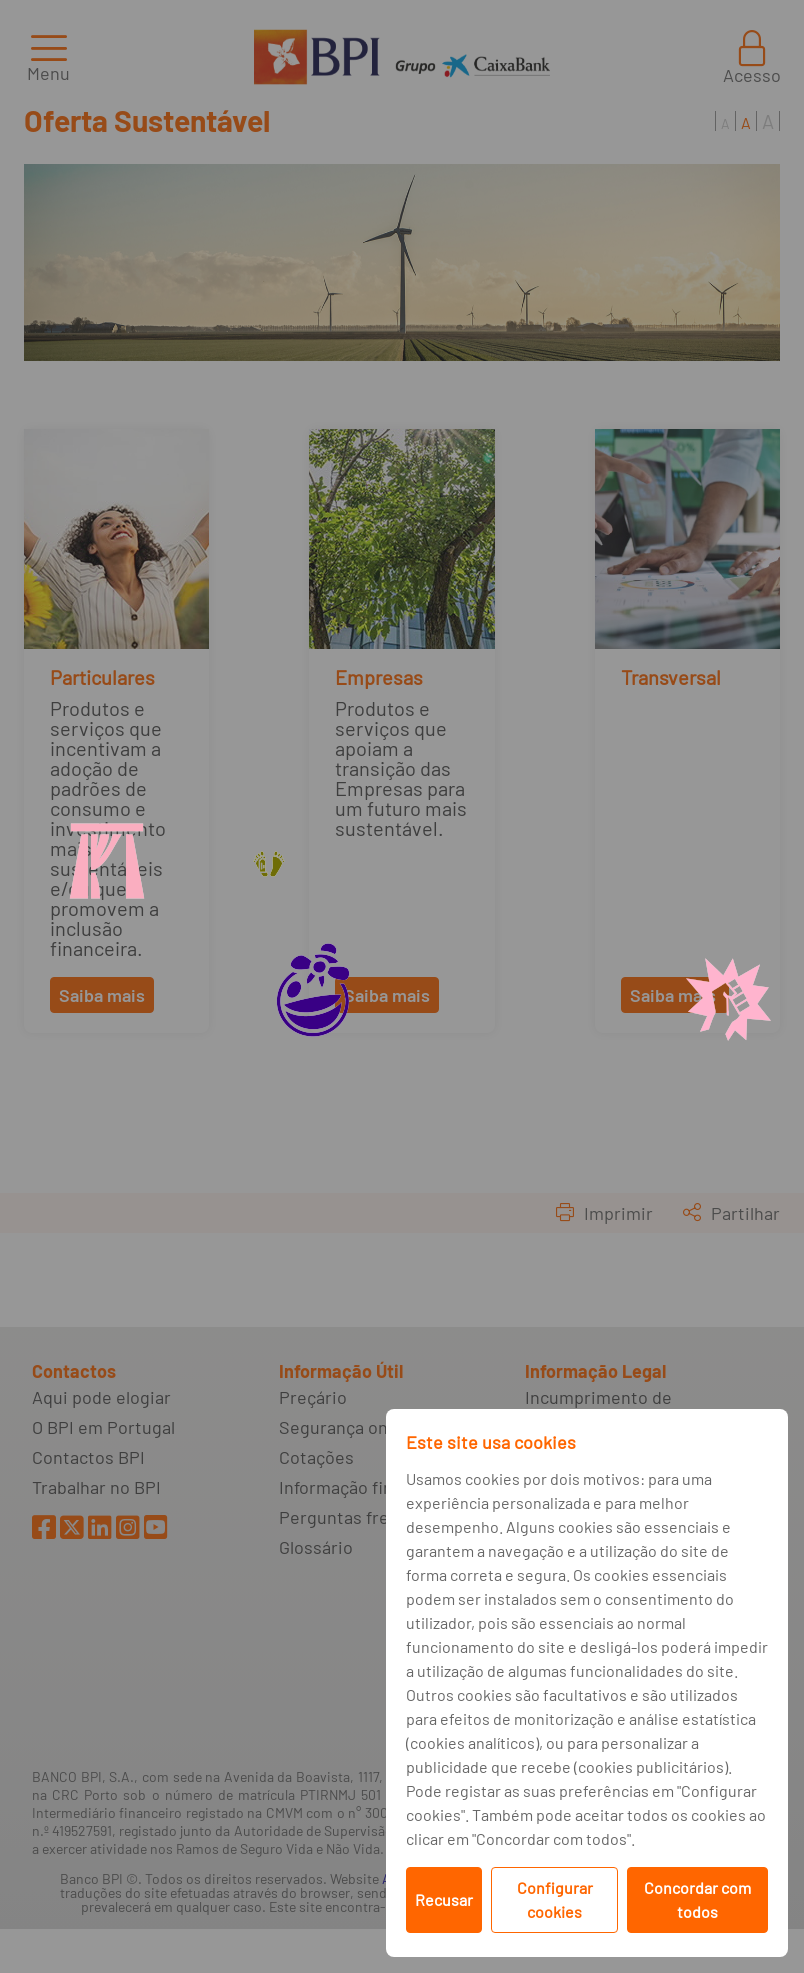 The width and height of the screenshot is (804, 1973). Describe the element at coordinates (728, 999) in the screenshot. I see `indicates rebellion or uprising theme in a game` at that location.